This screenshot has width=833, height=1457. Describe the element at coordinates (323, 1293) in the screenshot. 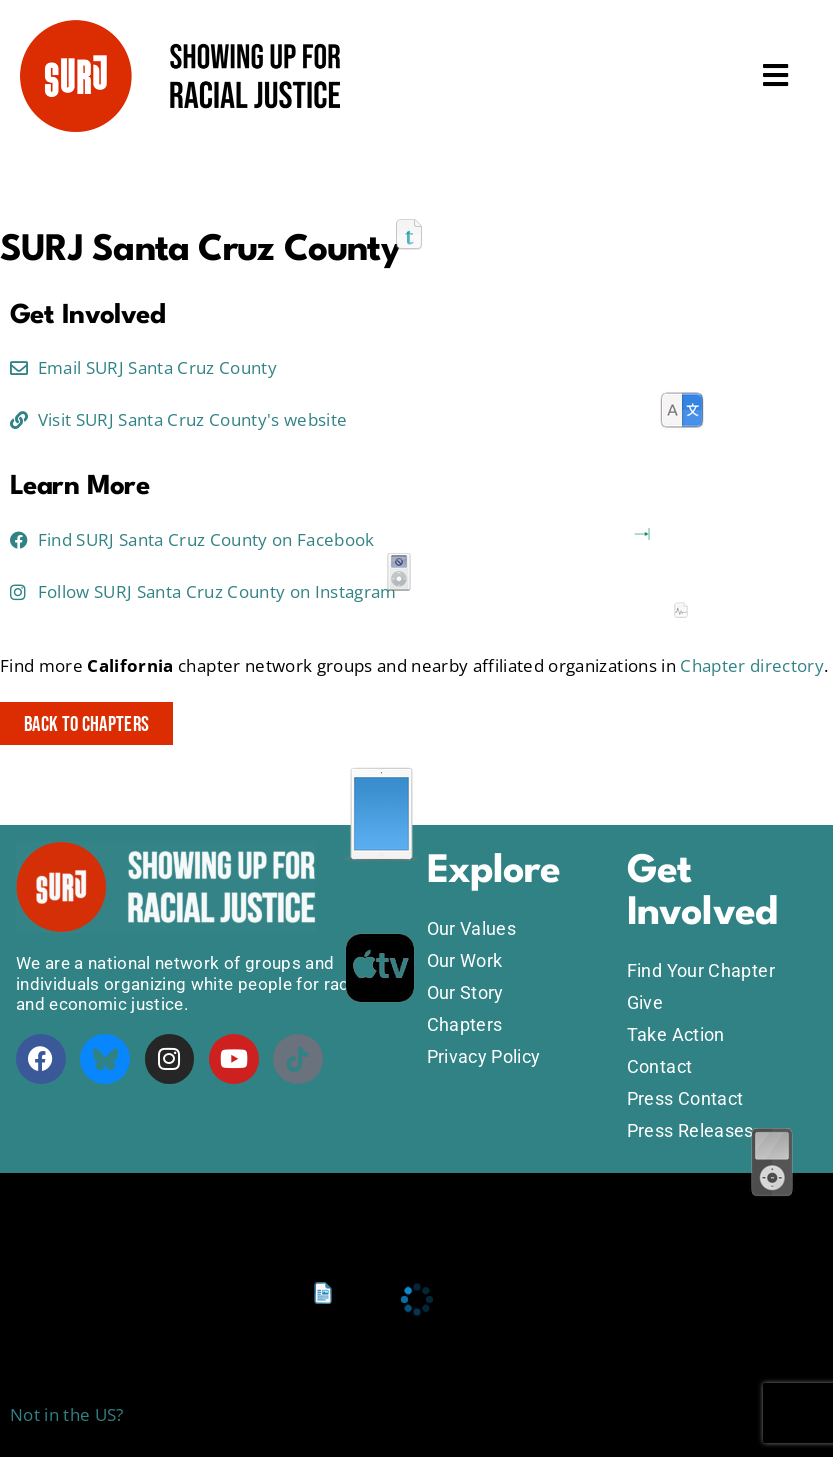

I see `open a libreoffice writer document` at that location.